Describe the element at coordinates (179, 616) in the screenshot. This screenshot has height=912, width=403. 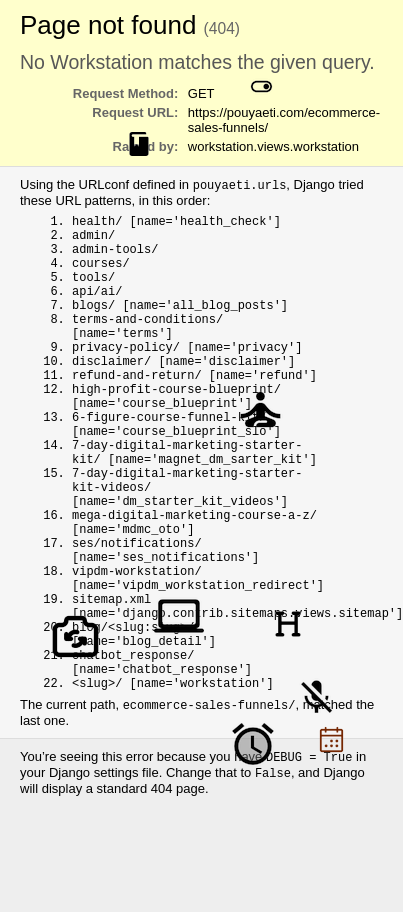
I see `access desktop or computer settings` at that location.